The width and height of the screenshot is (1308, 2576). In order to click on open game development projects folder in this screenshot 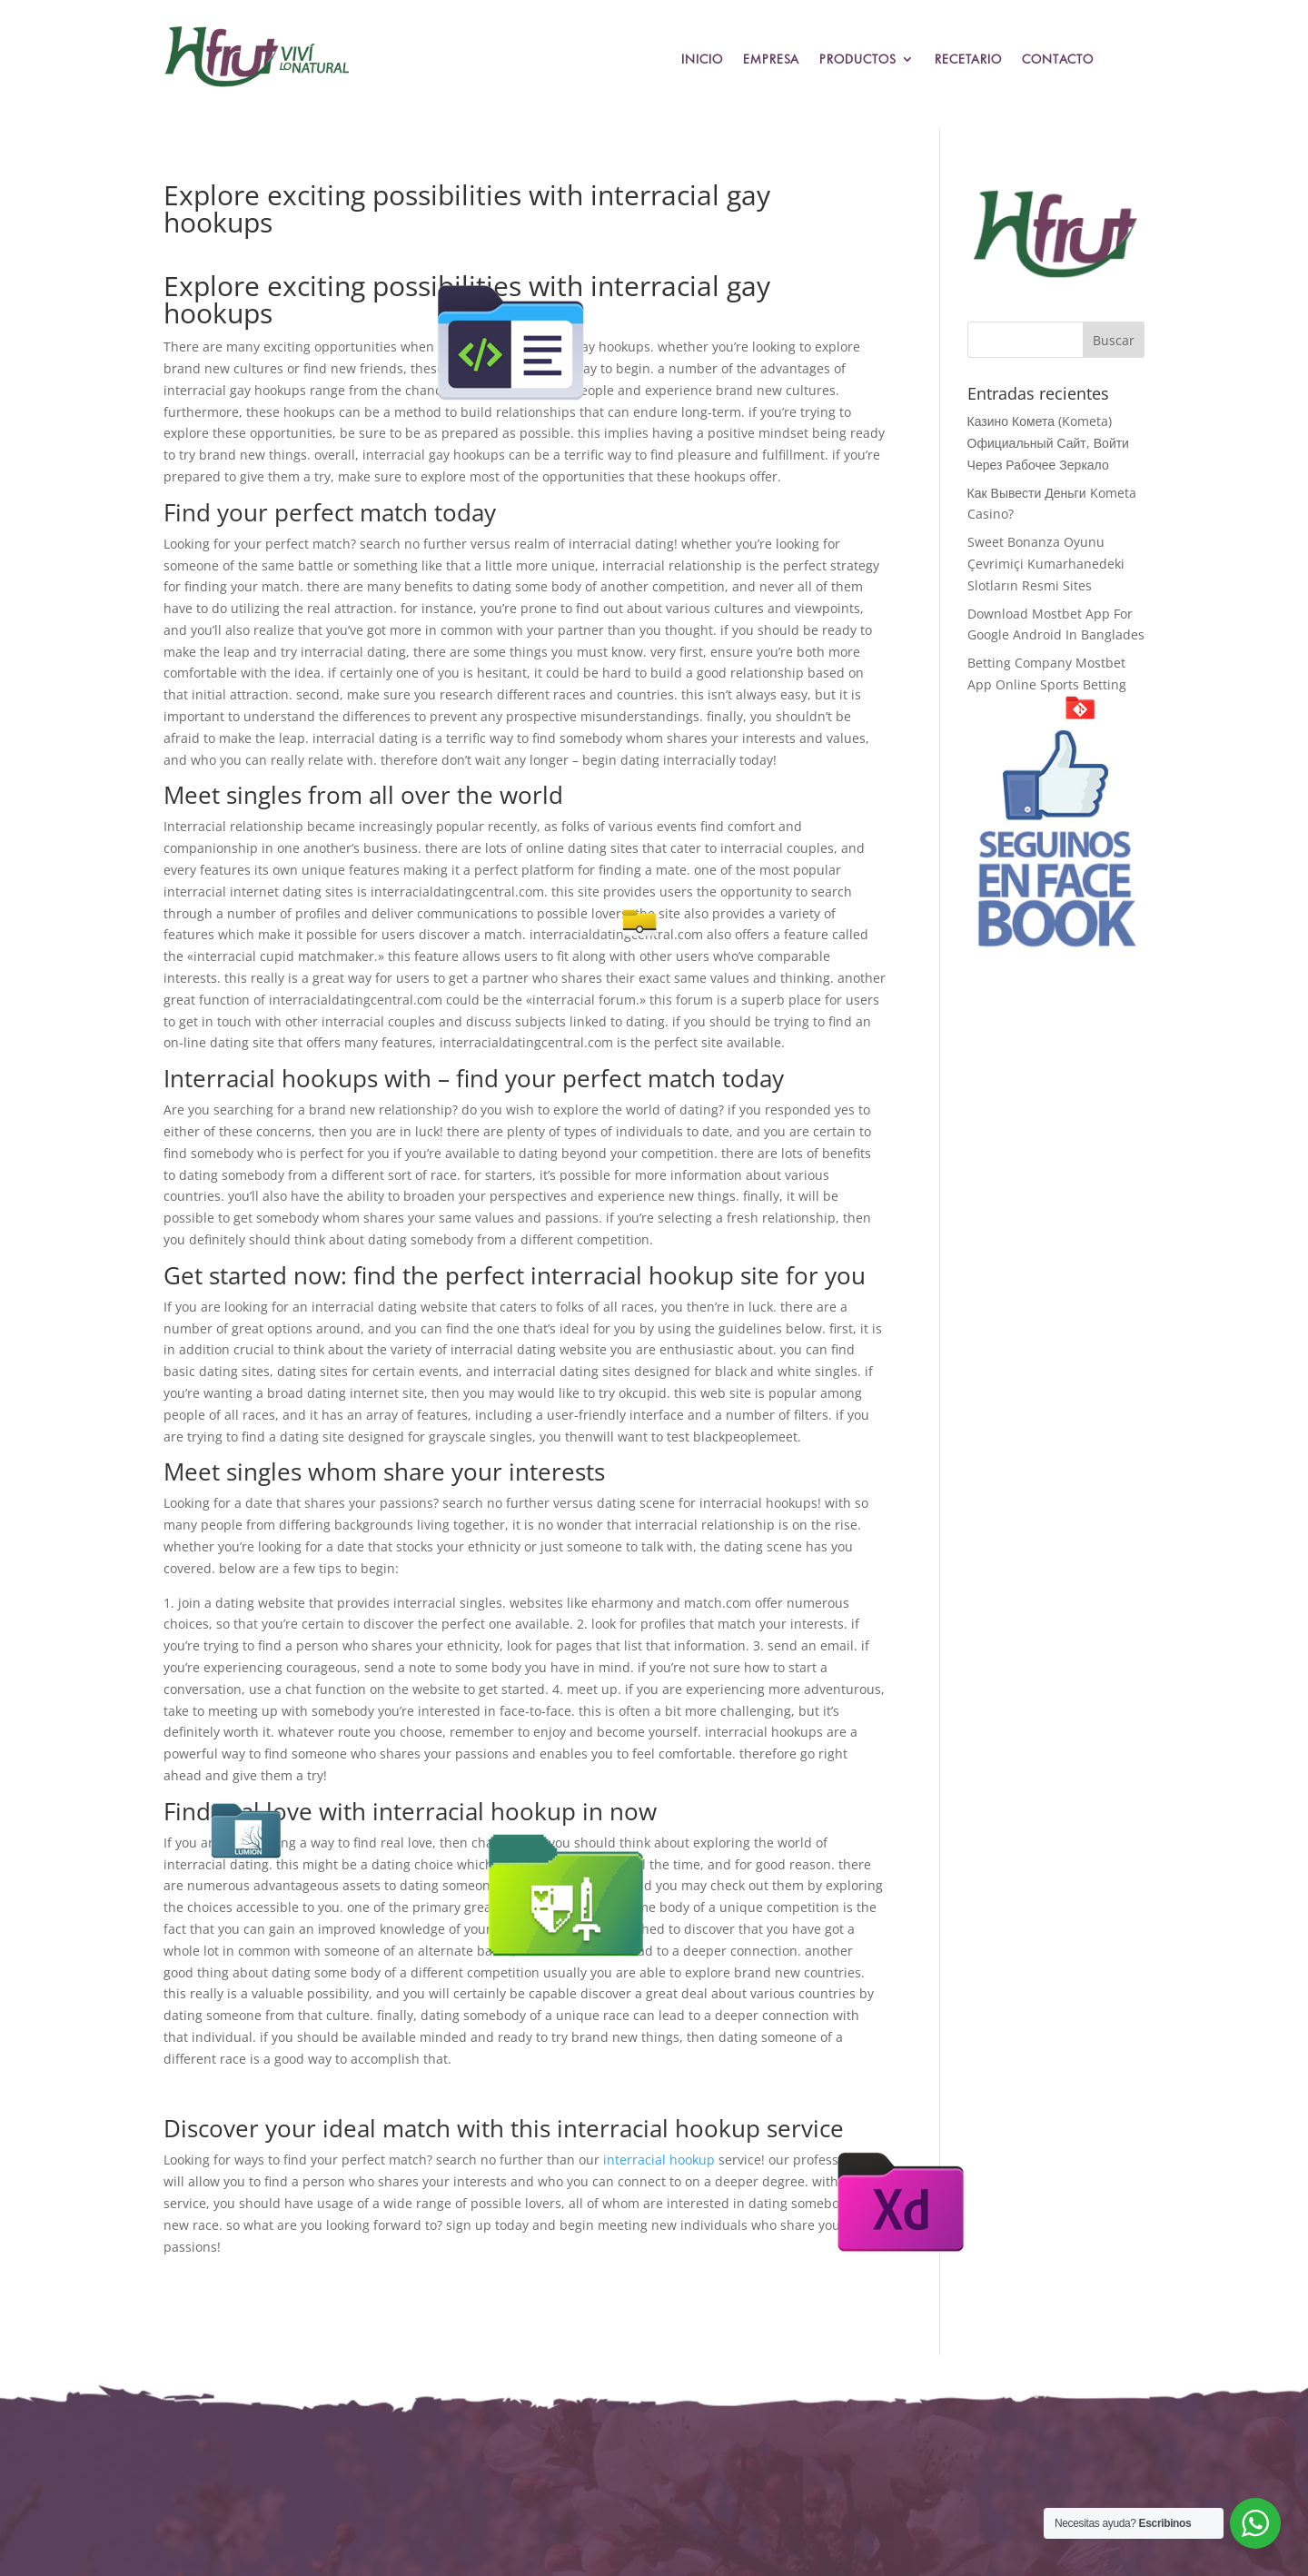, I will do `click(566, 1899)`.